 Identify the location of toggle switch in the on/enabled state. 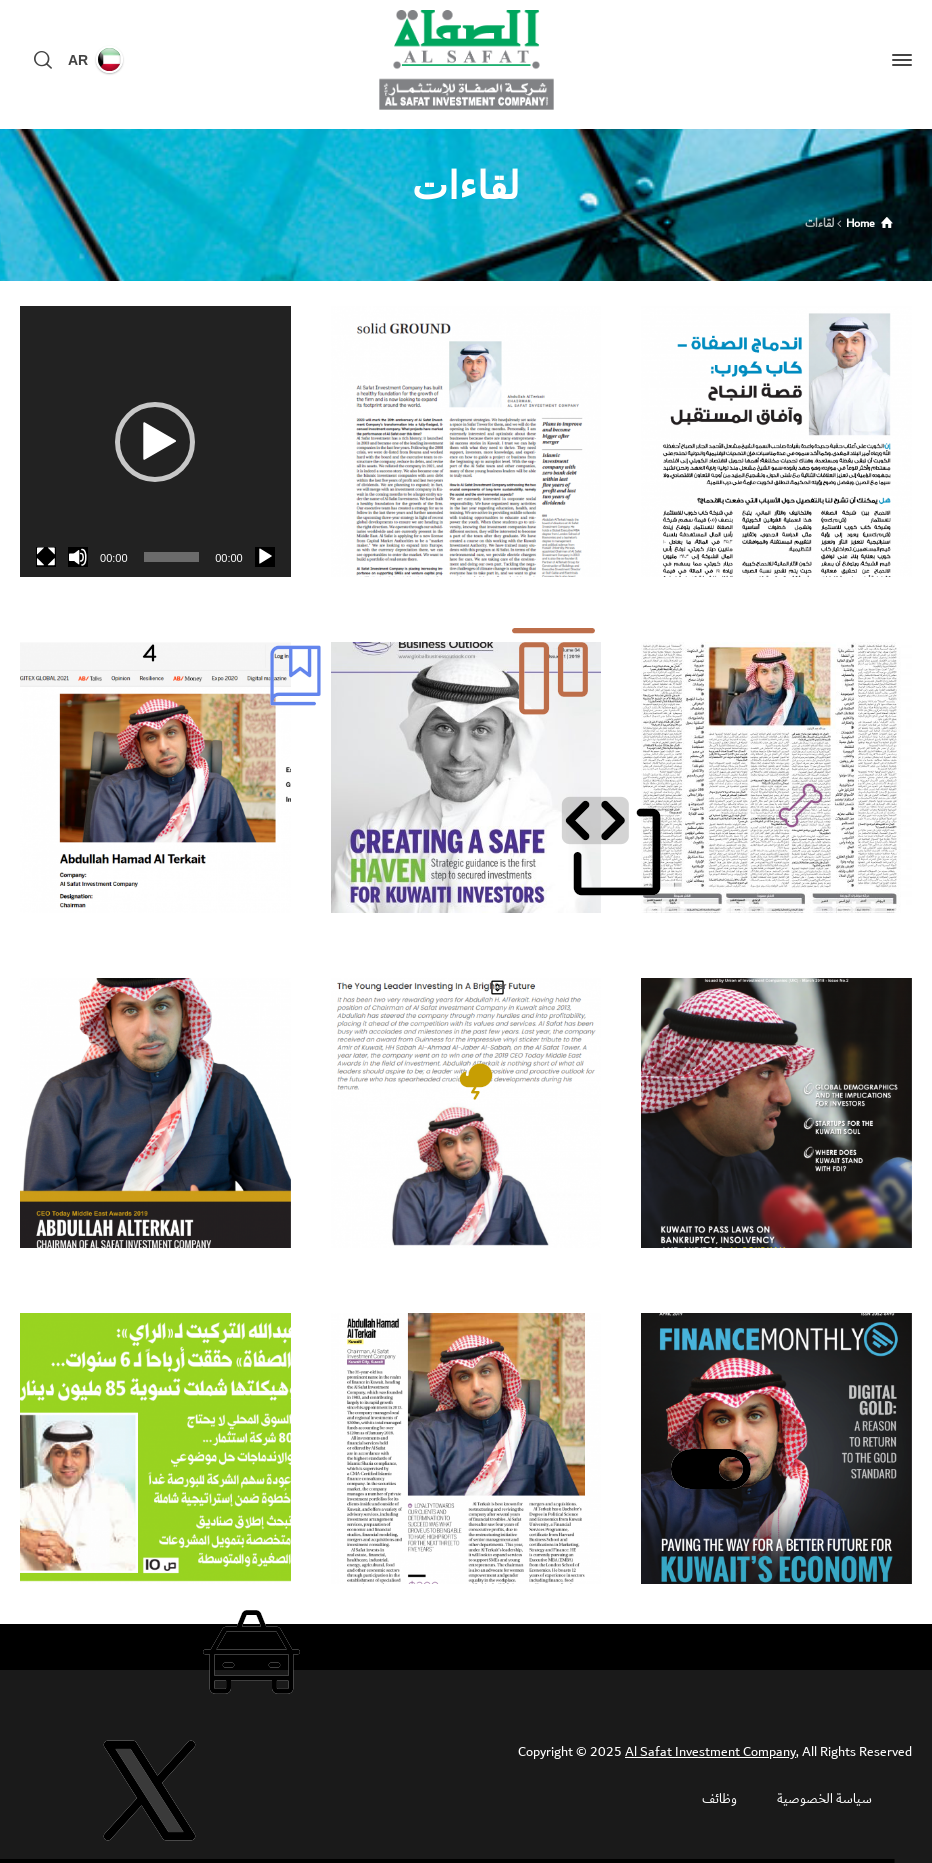
(711, 1469).